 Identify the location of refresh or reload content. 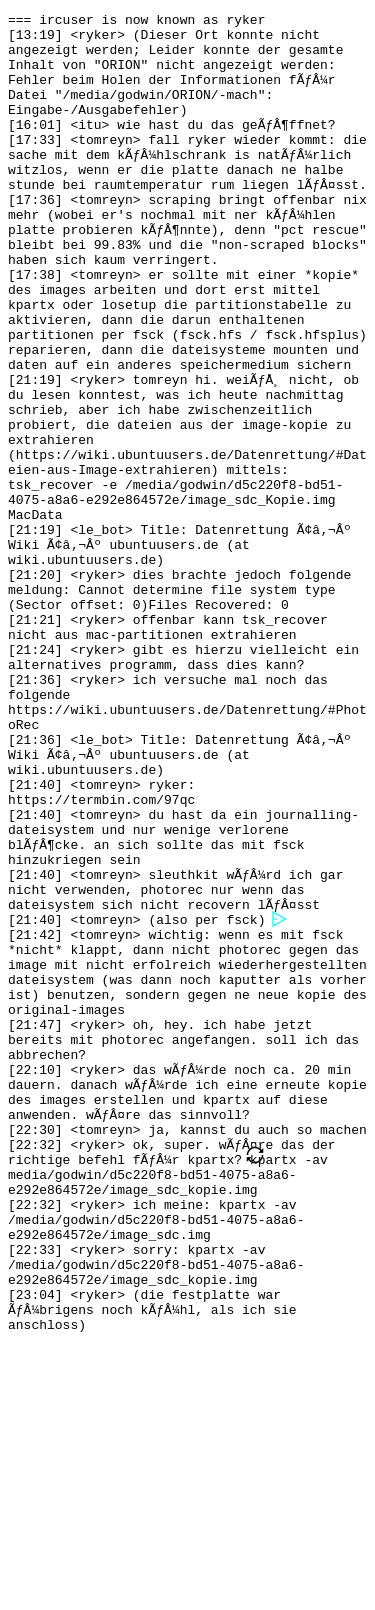
(255, 1155).